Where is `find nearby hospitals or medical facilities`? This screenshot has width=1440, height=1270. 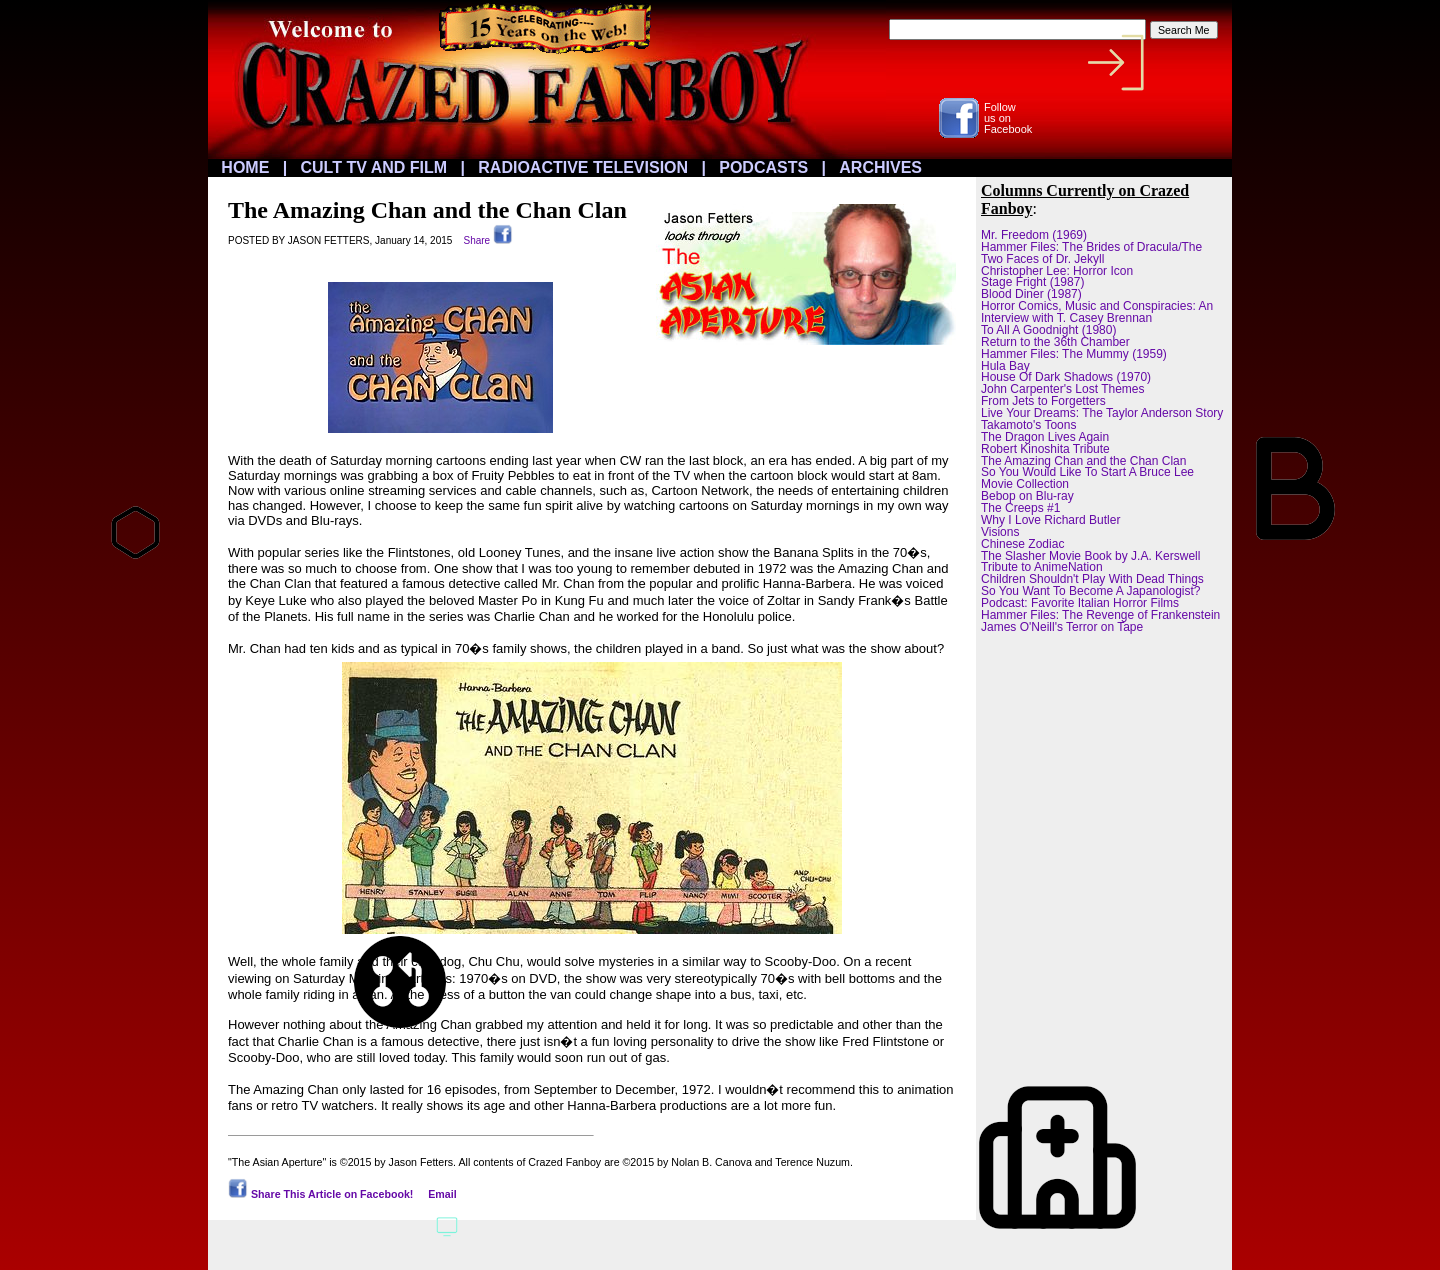
find nearby hospitals or medical facilities is located at coordinates (1057, 1157).